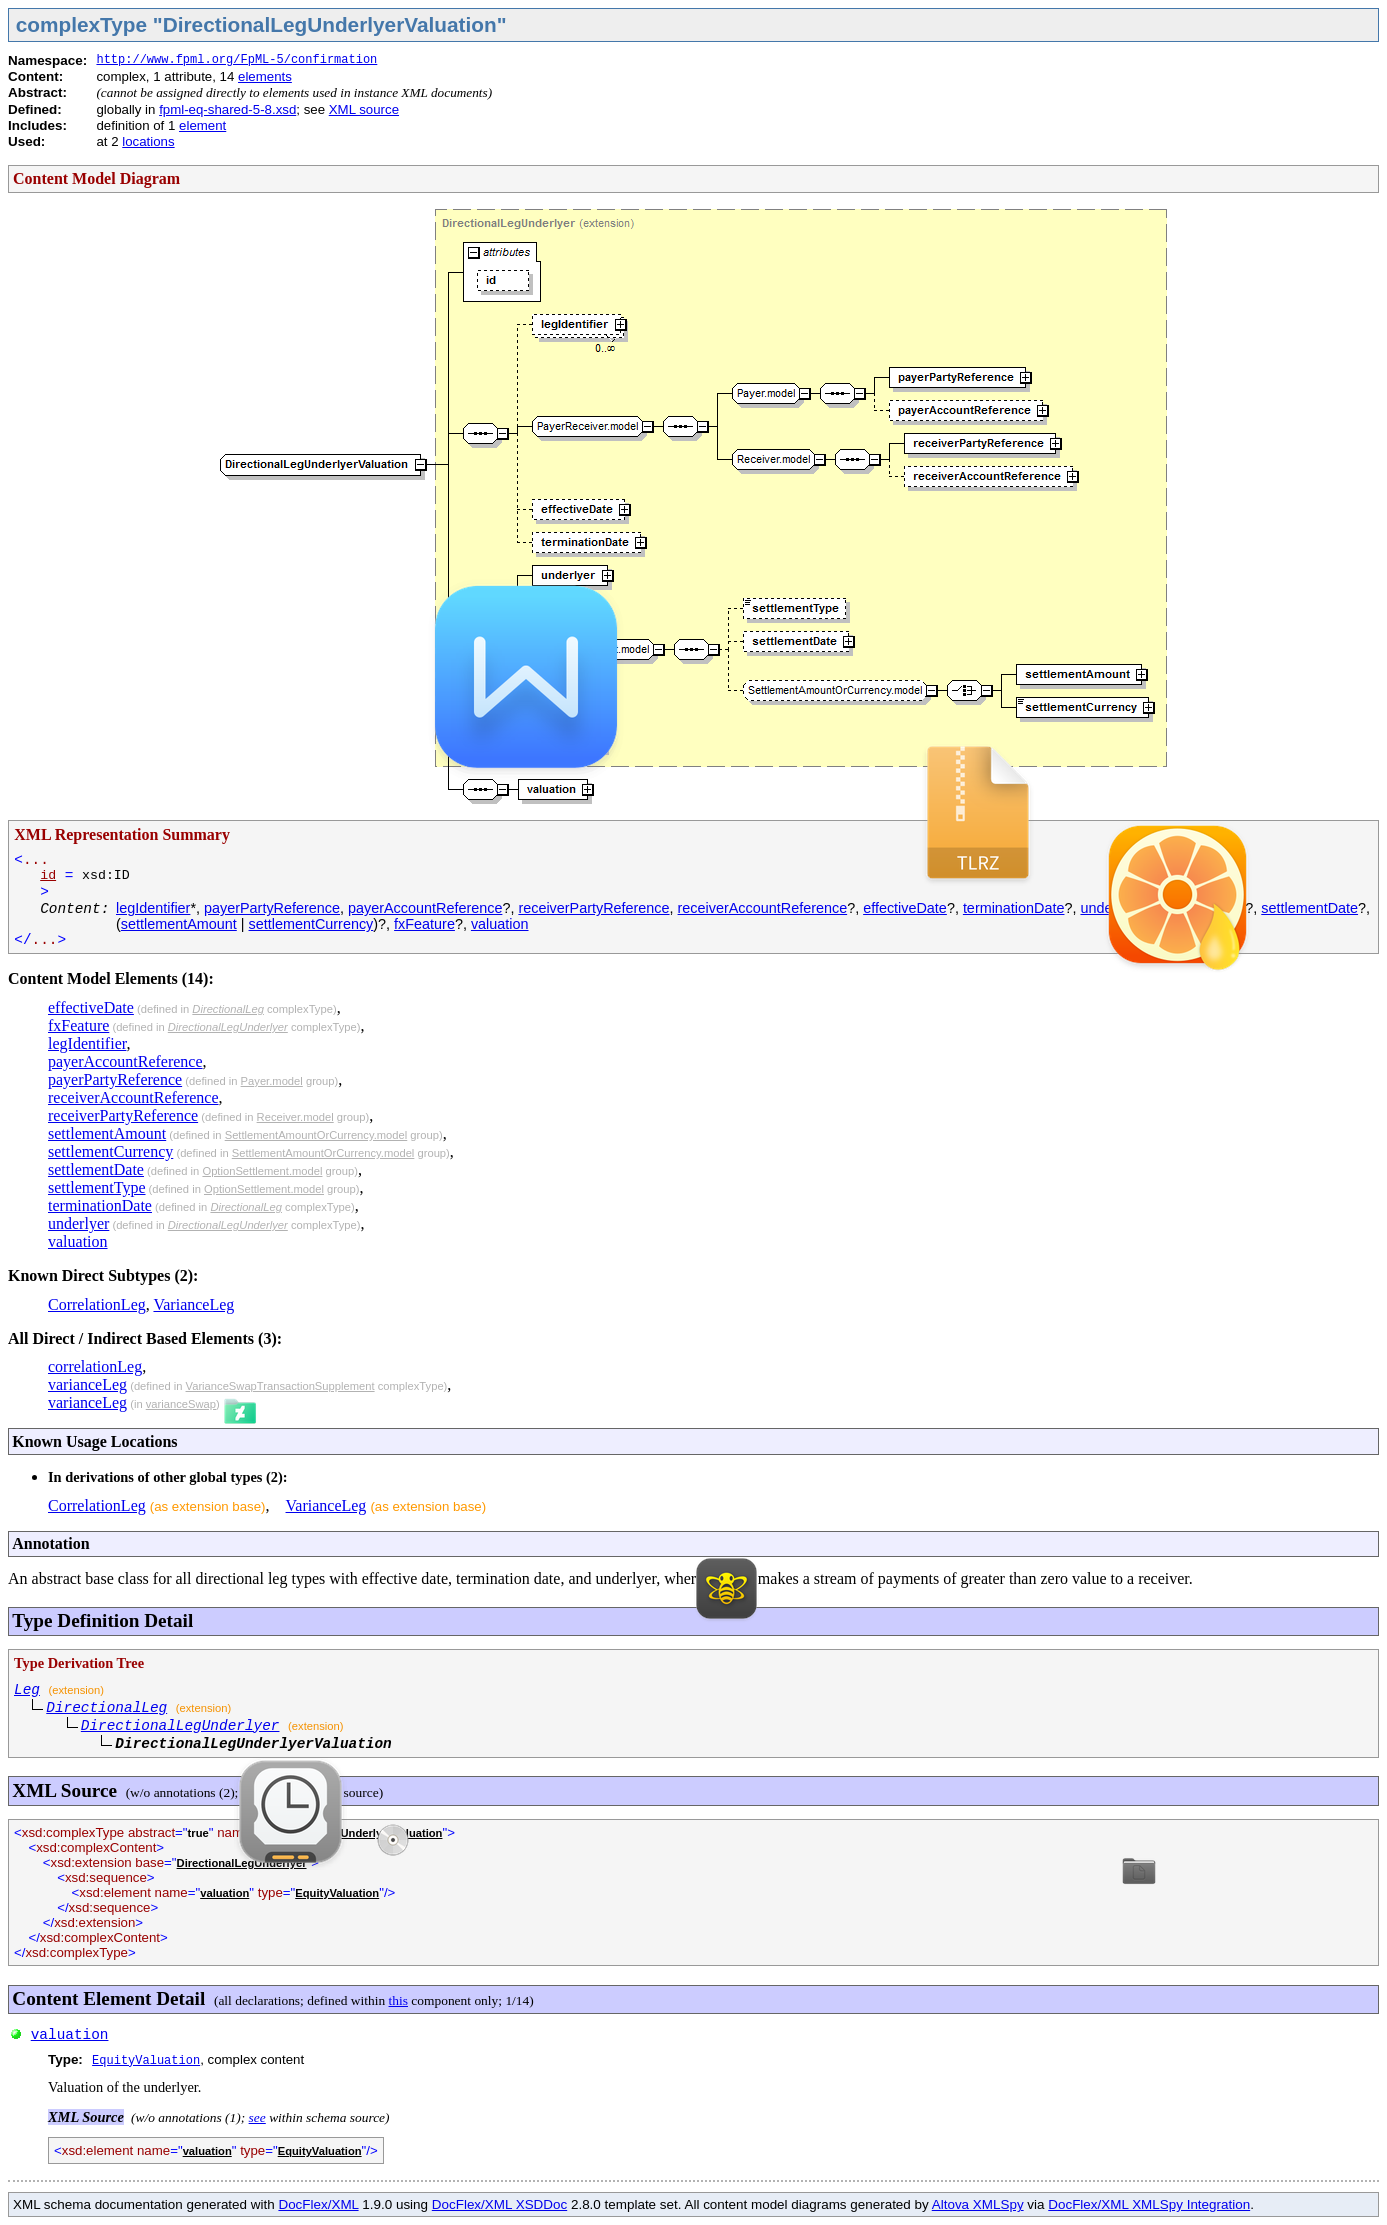 The image size is (1387, 2225). What do you see at coordinates (978, 815) in the screenshot?
I see `an lrzip-compressed tar archive file` at bounding box center [978, 815].